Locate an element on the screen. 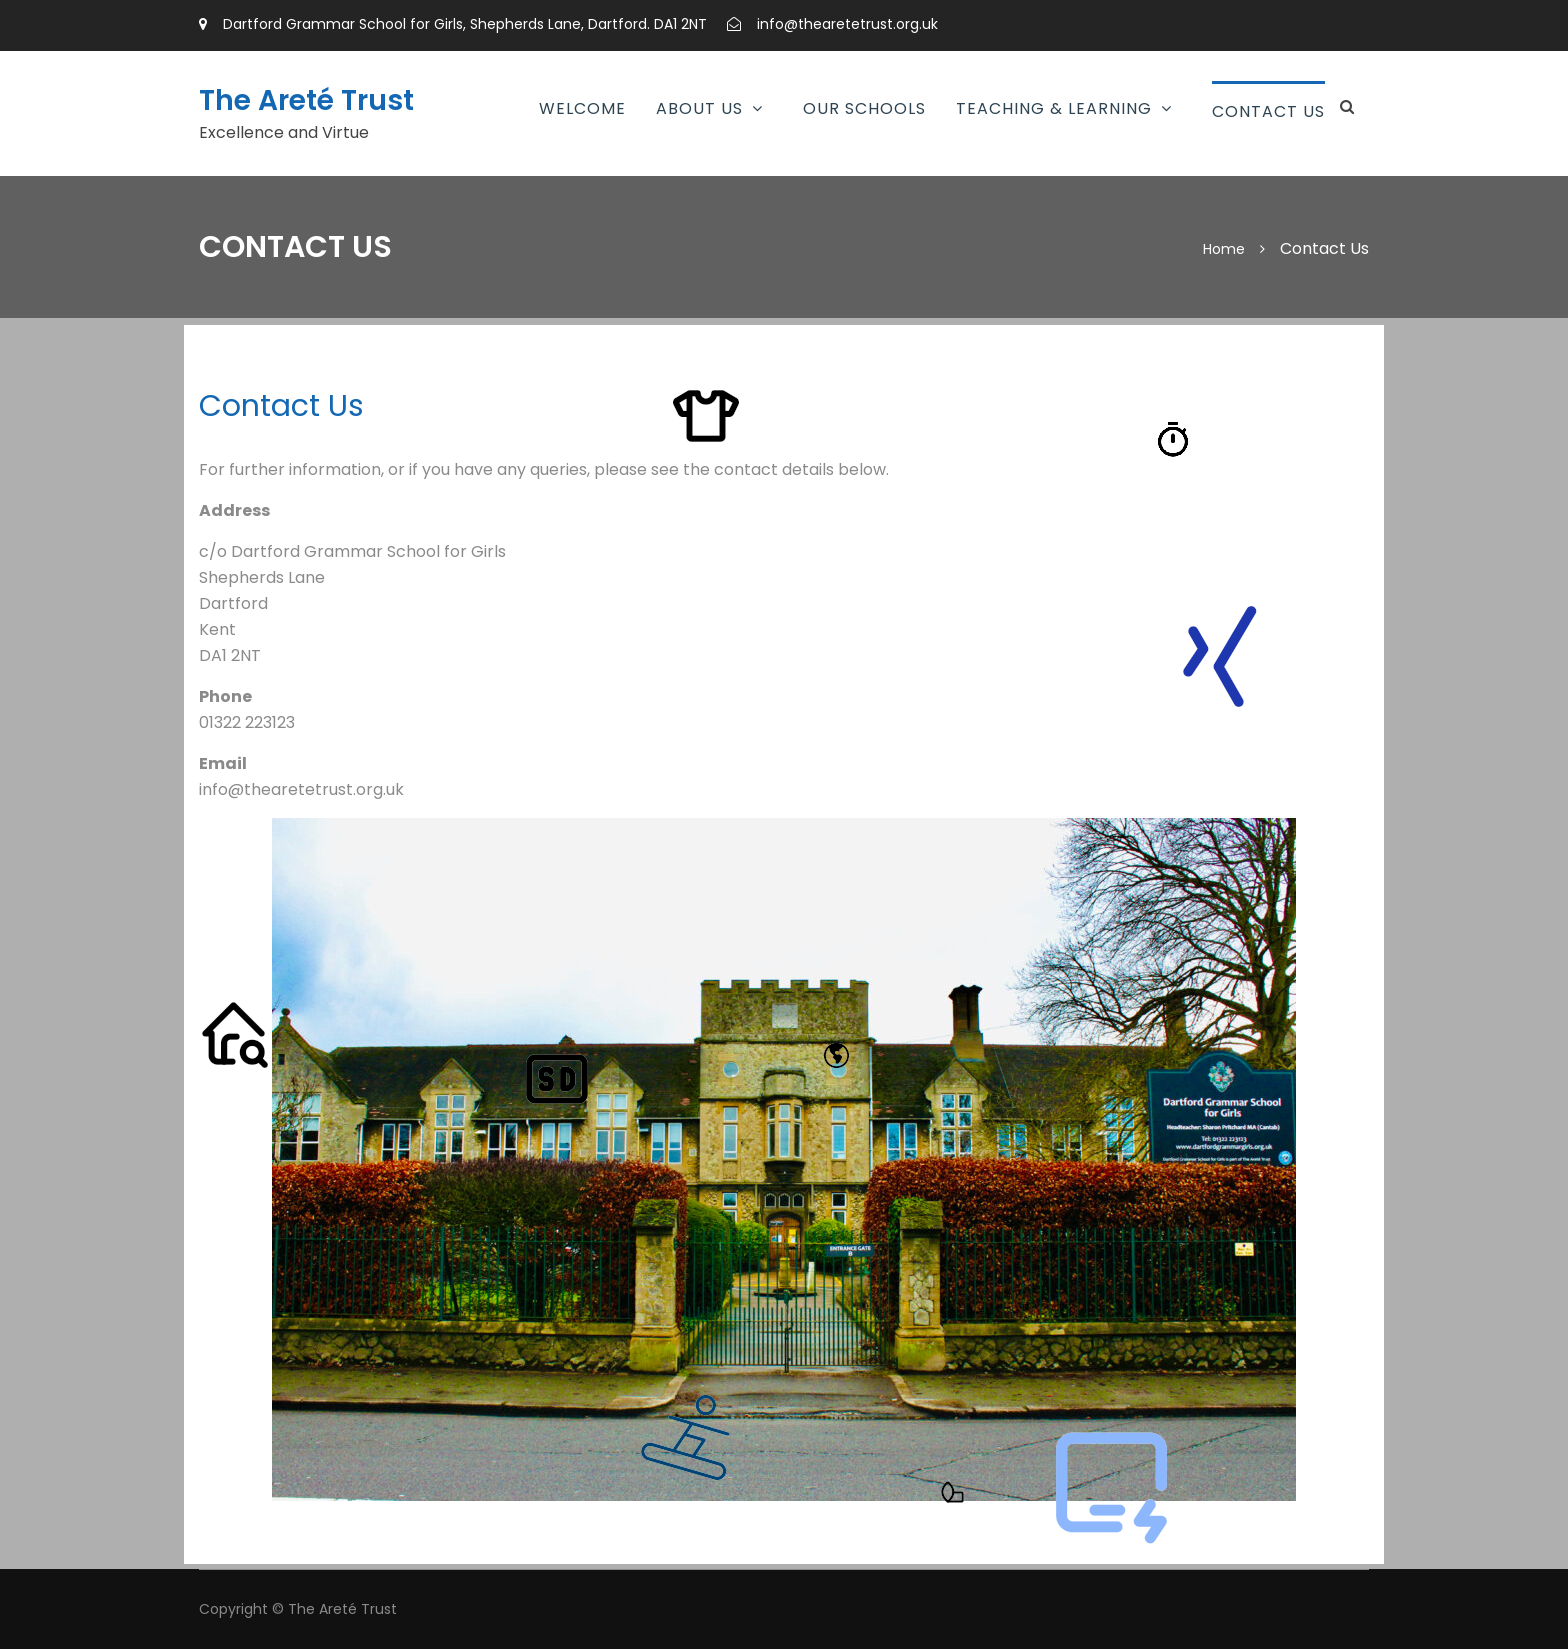 The image size is (1568, 1649). indicates standard definition video quality is located at coordinates (557, 1079).